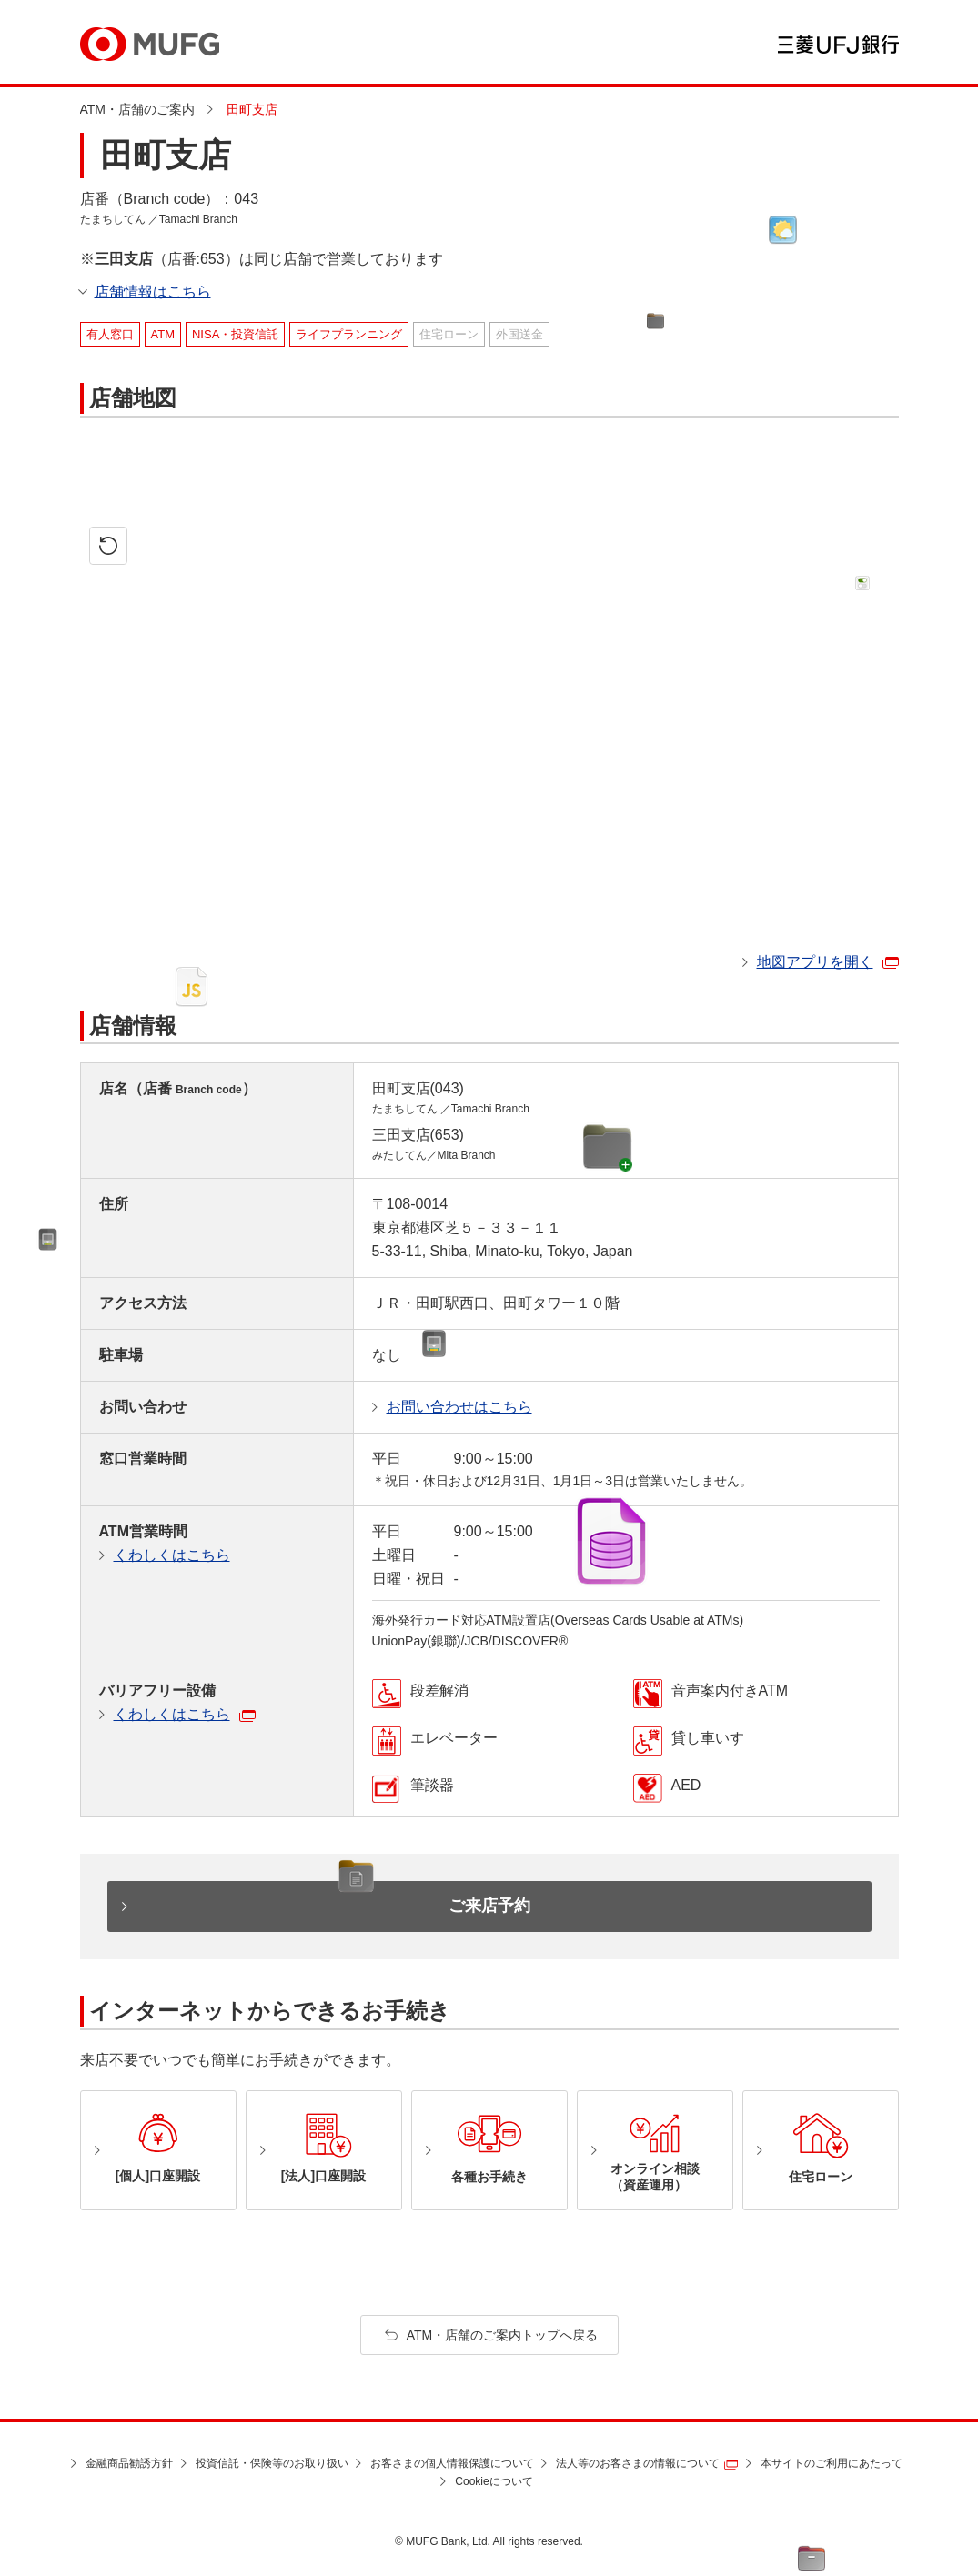  Describe the element at coordinates (782, 229) in the screenshot. I see `open the weather app` at that location.